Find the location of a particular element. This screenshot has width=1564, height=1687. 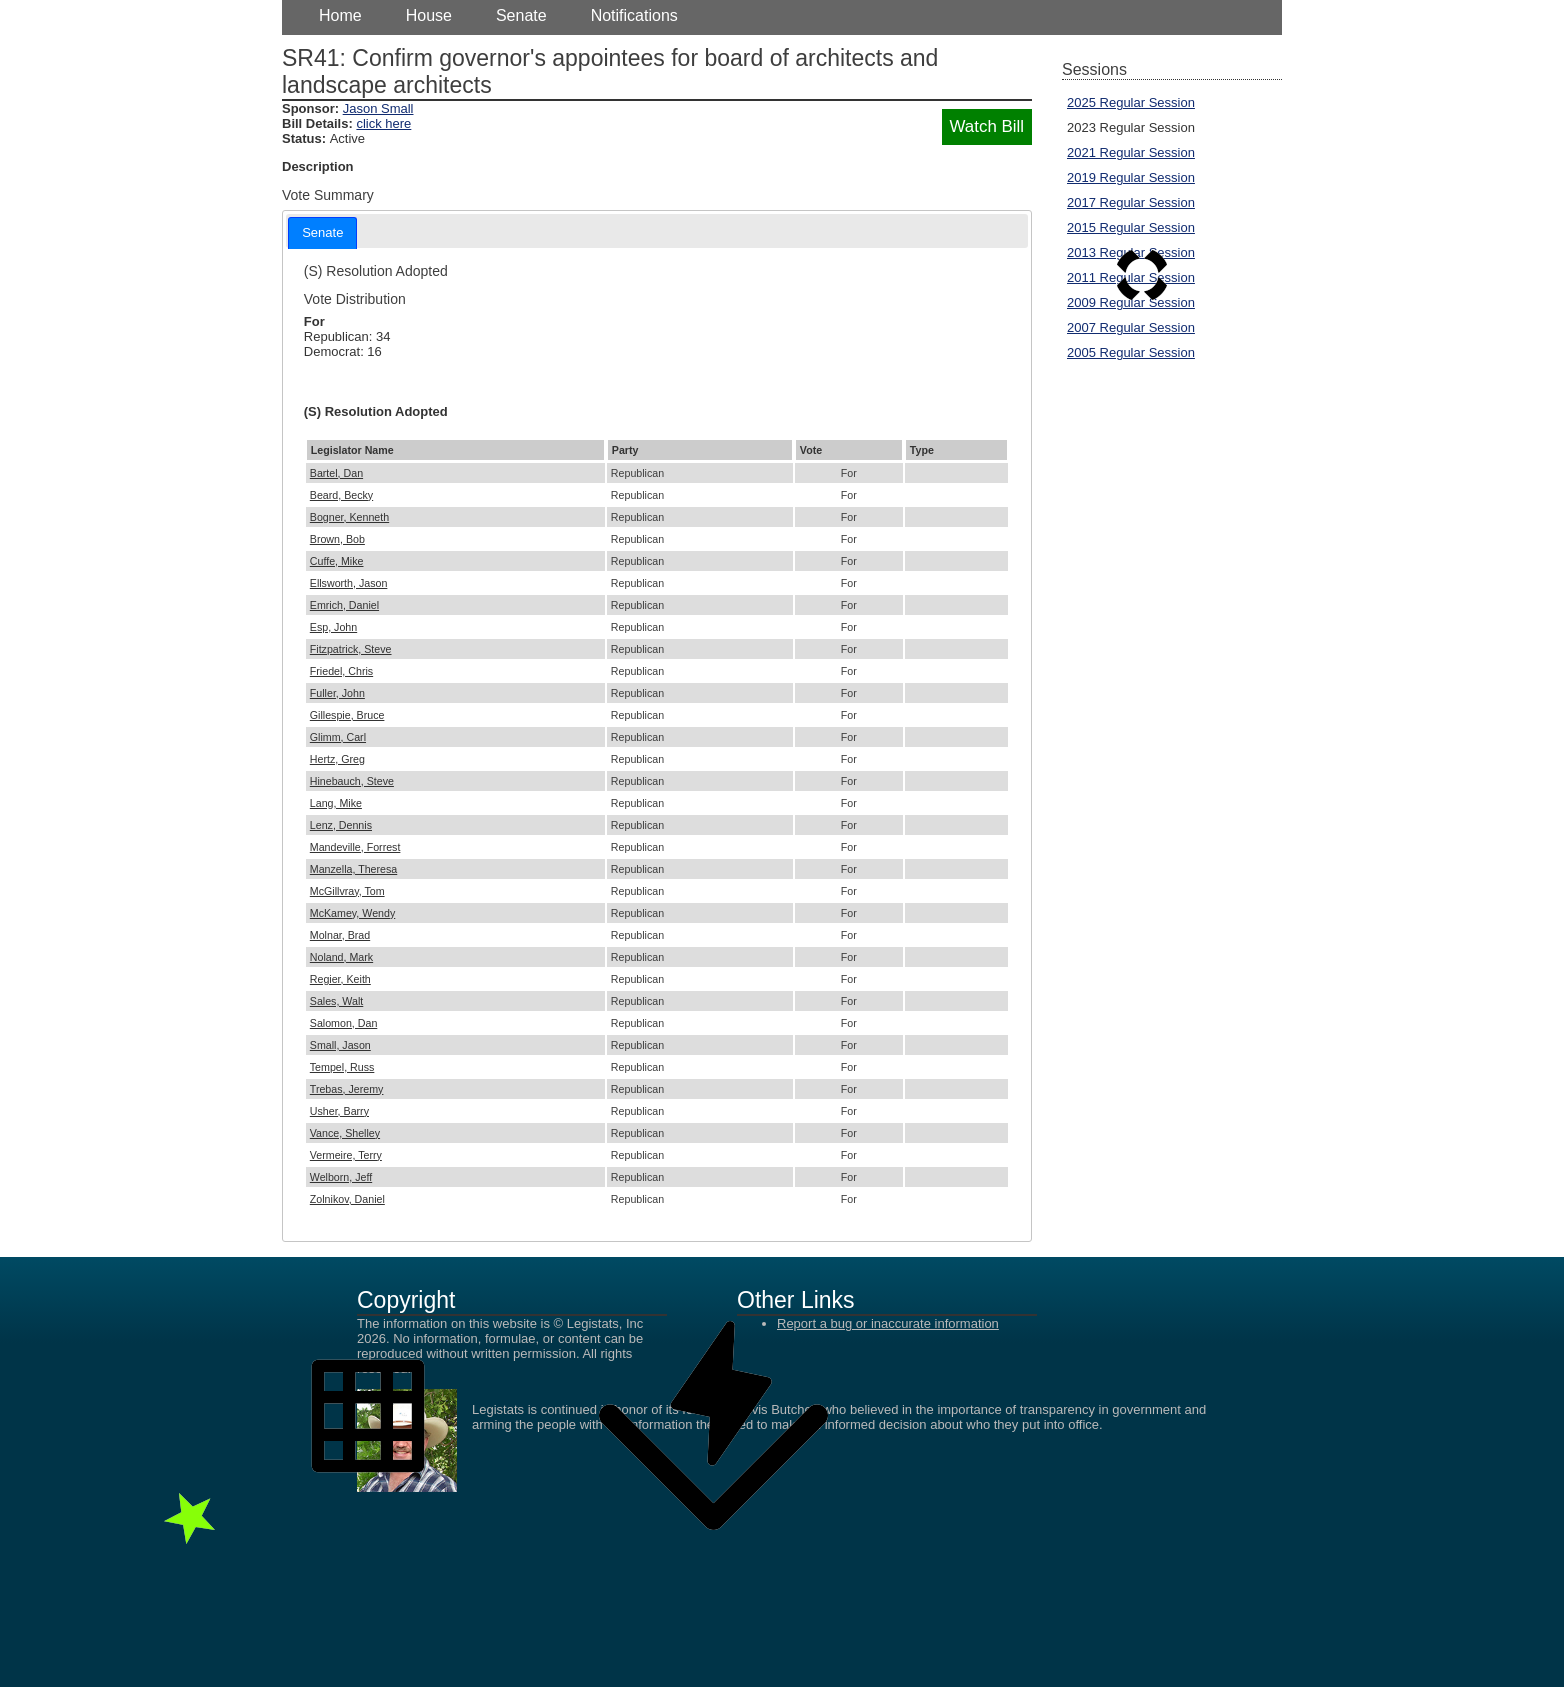

vitest testing framework logo is located at coordinates (713, 1425).